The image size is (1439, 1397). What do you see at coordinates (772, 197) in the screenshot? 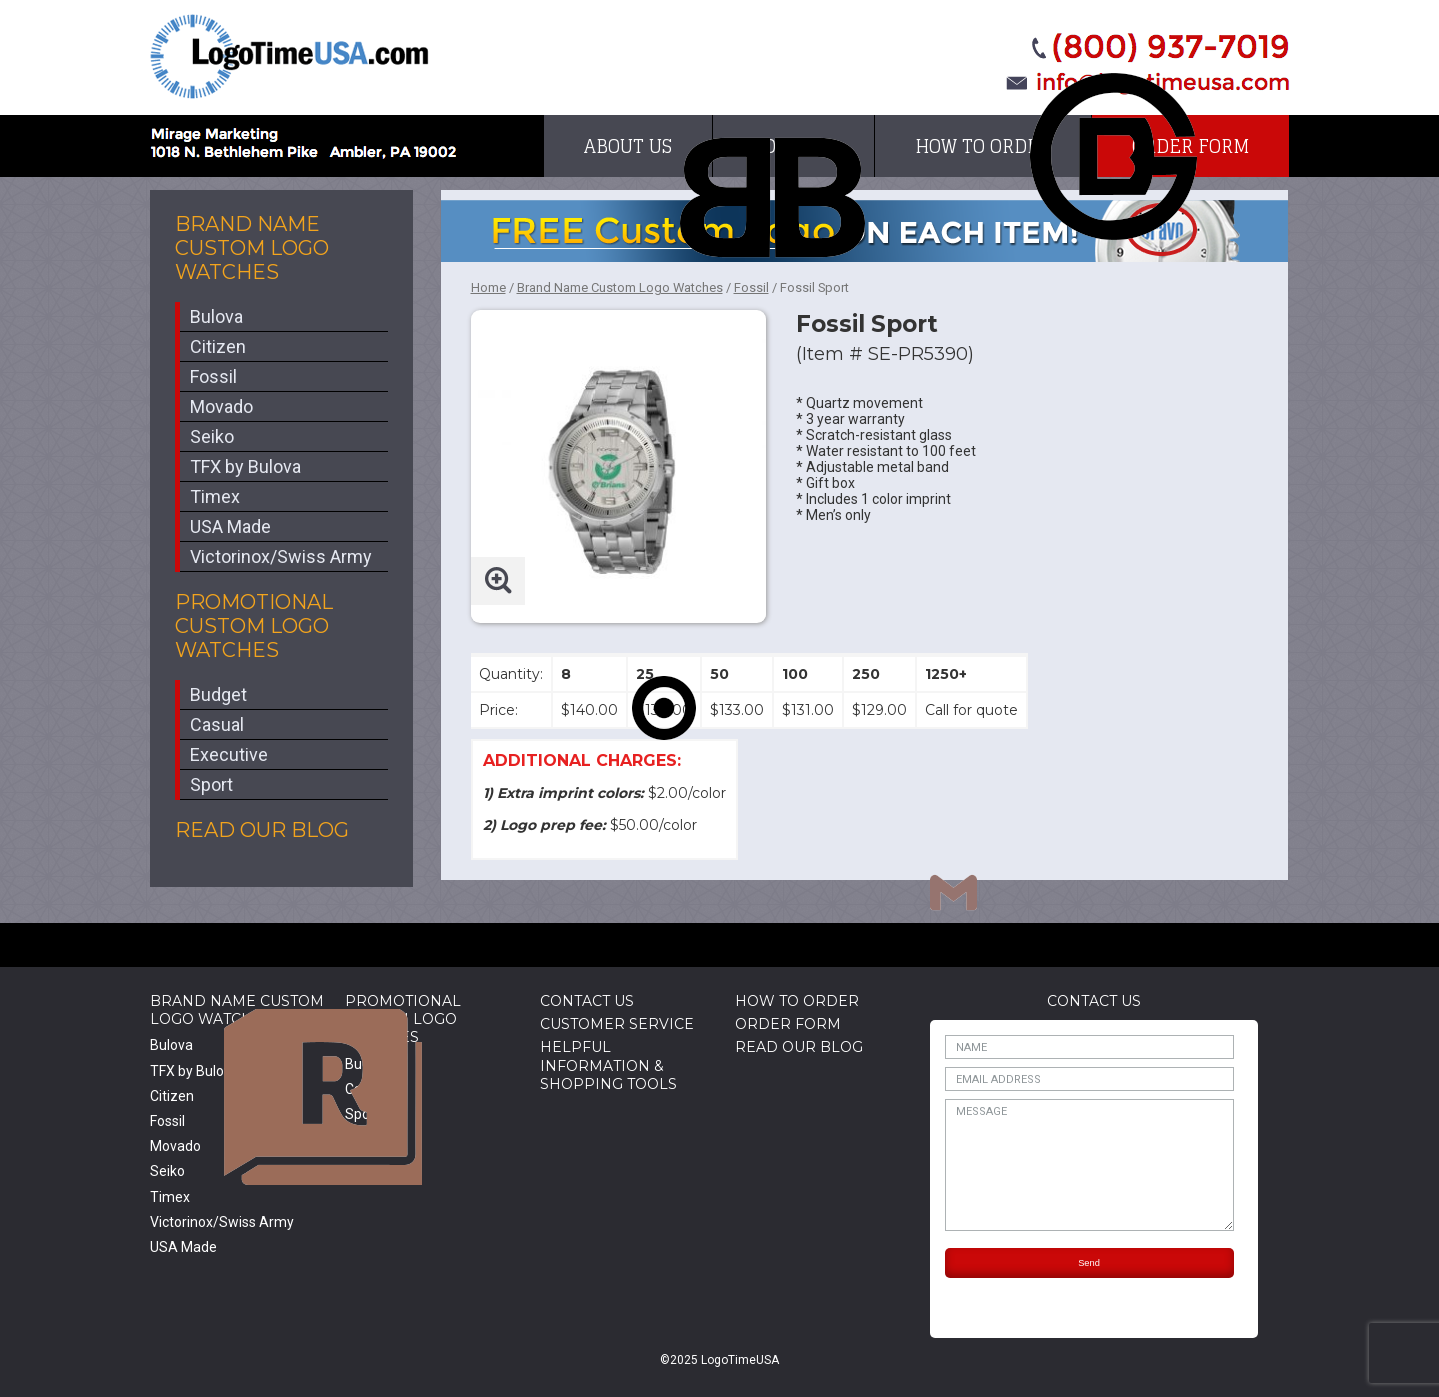
I see `NodeBB forum software logo` at bounding box center [772, 197].